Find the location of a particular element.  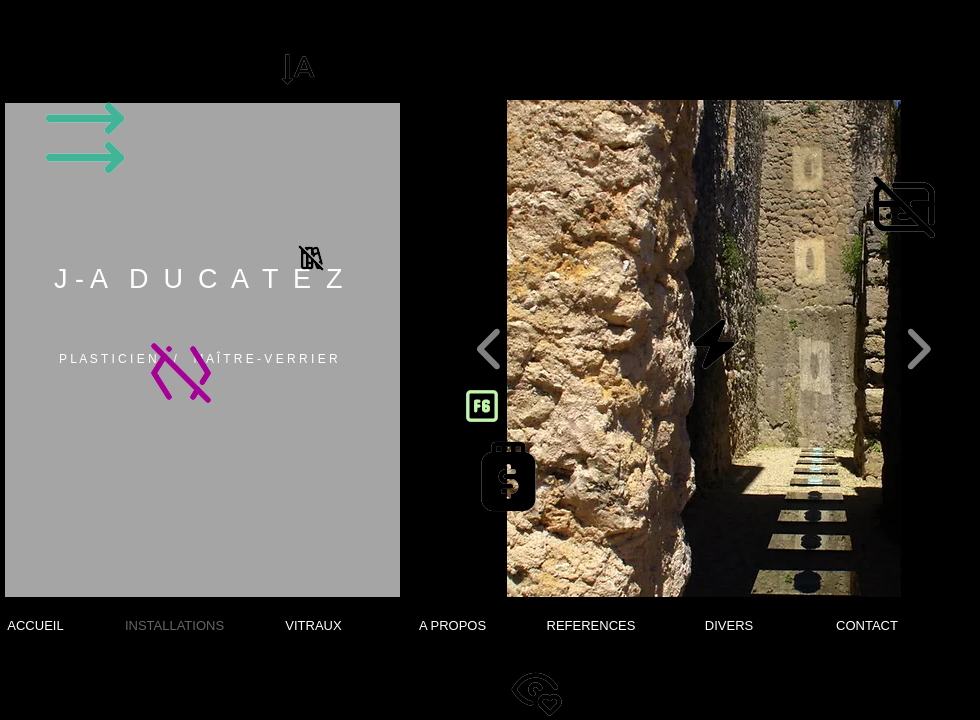

library or reading feature unavailable is located at coordinates (311, 258).